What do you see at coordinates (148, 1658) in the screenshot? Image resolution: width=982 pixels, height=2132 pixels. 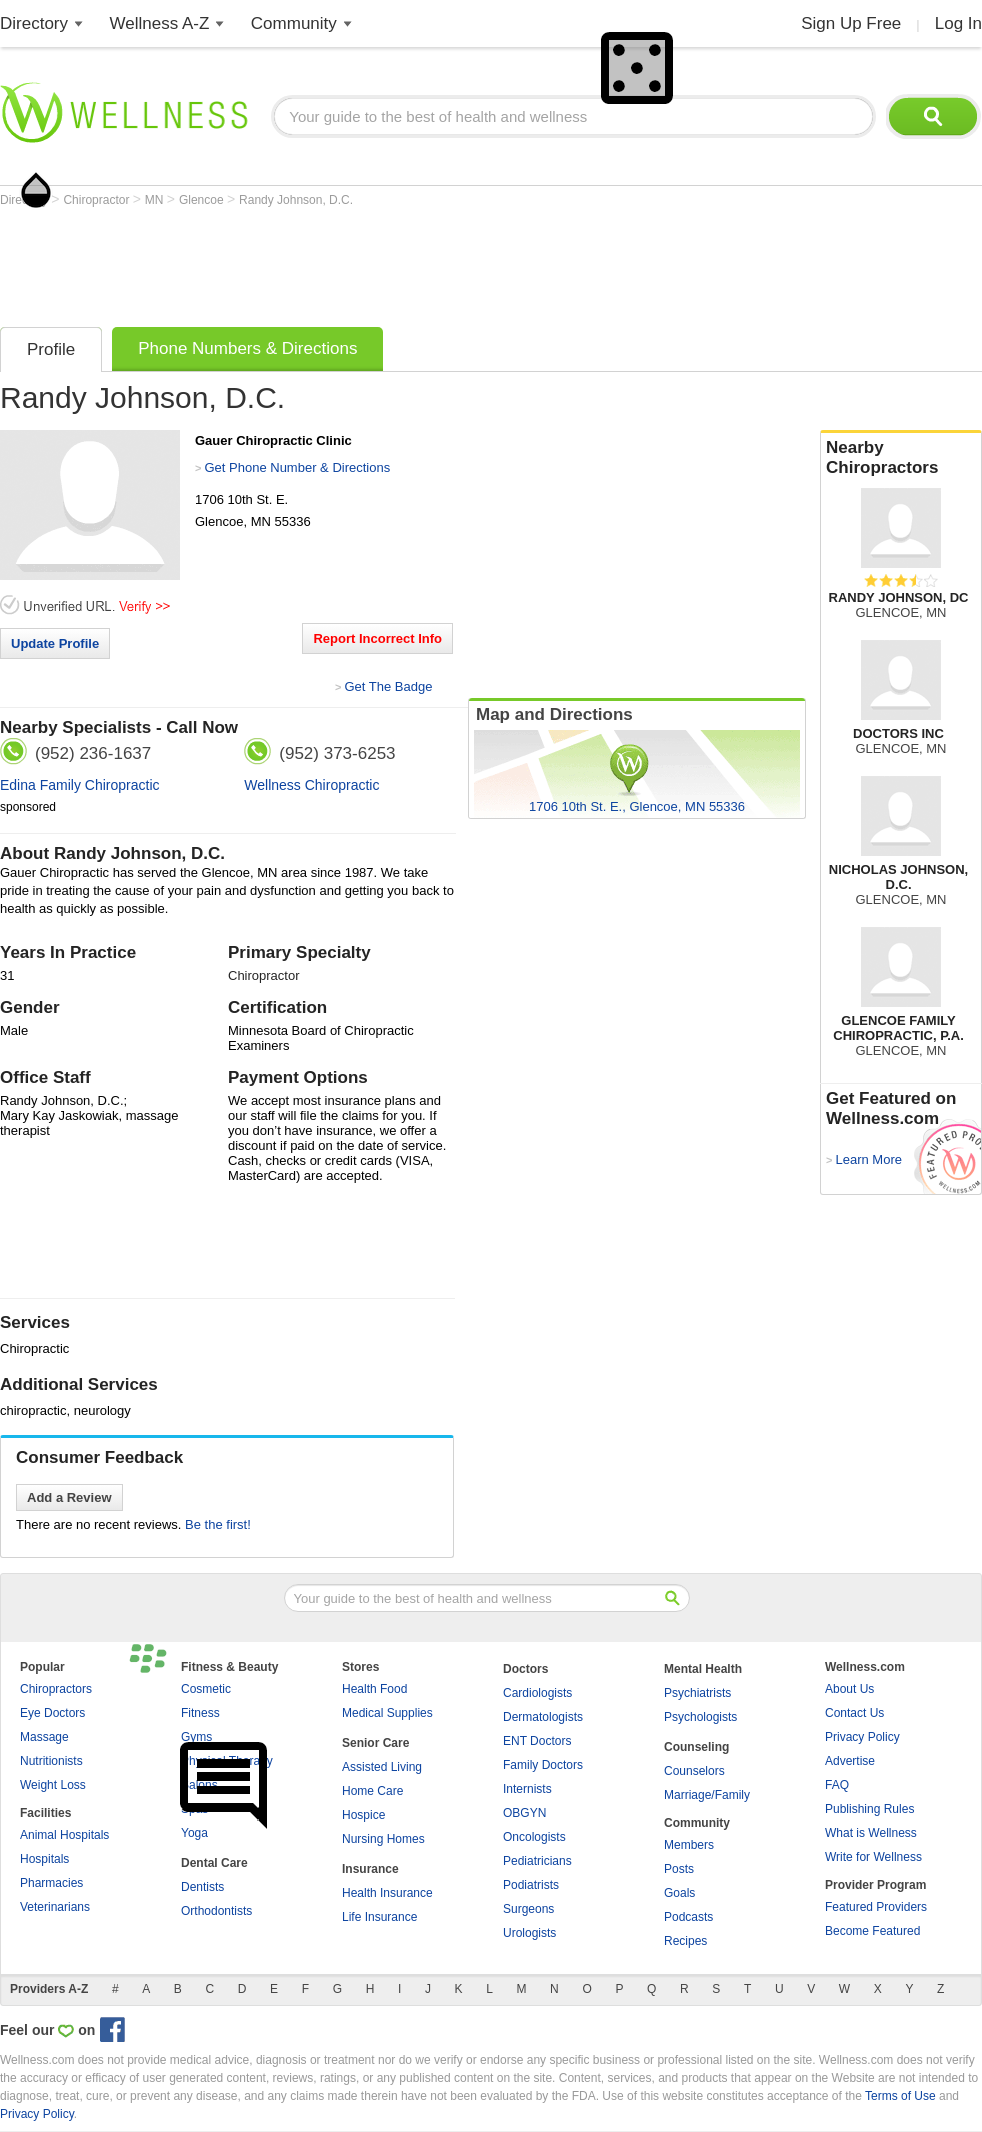 I see `BlackBerry brand logo` at bounding box center [148, 1658].